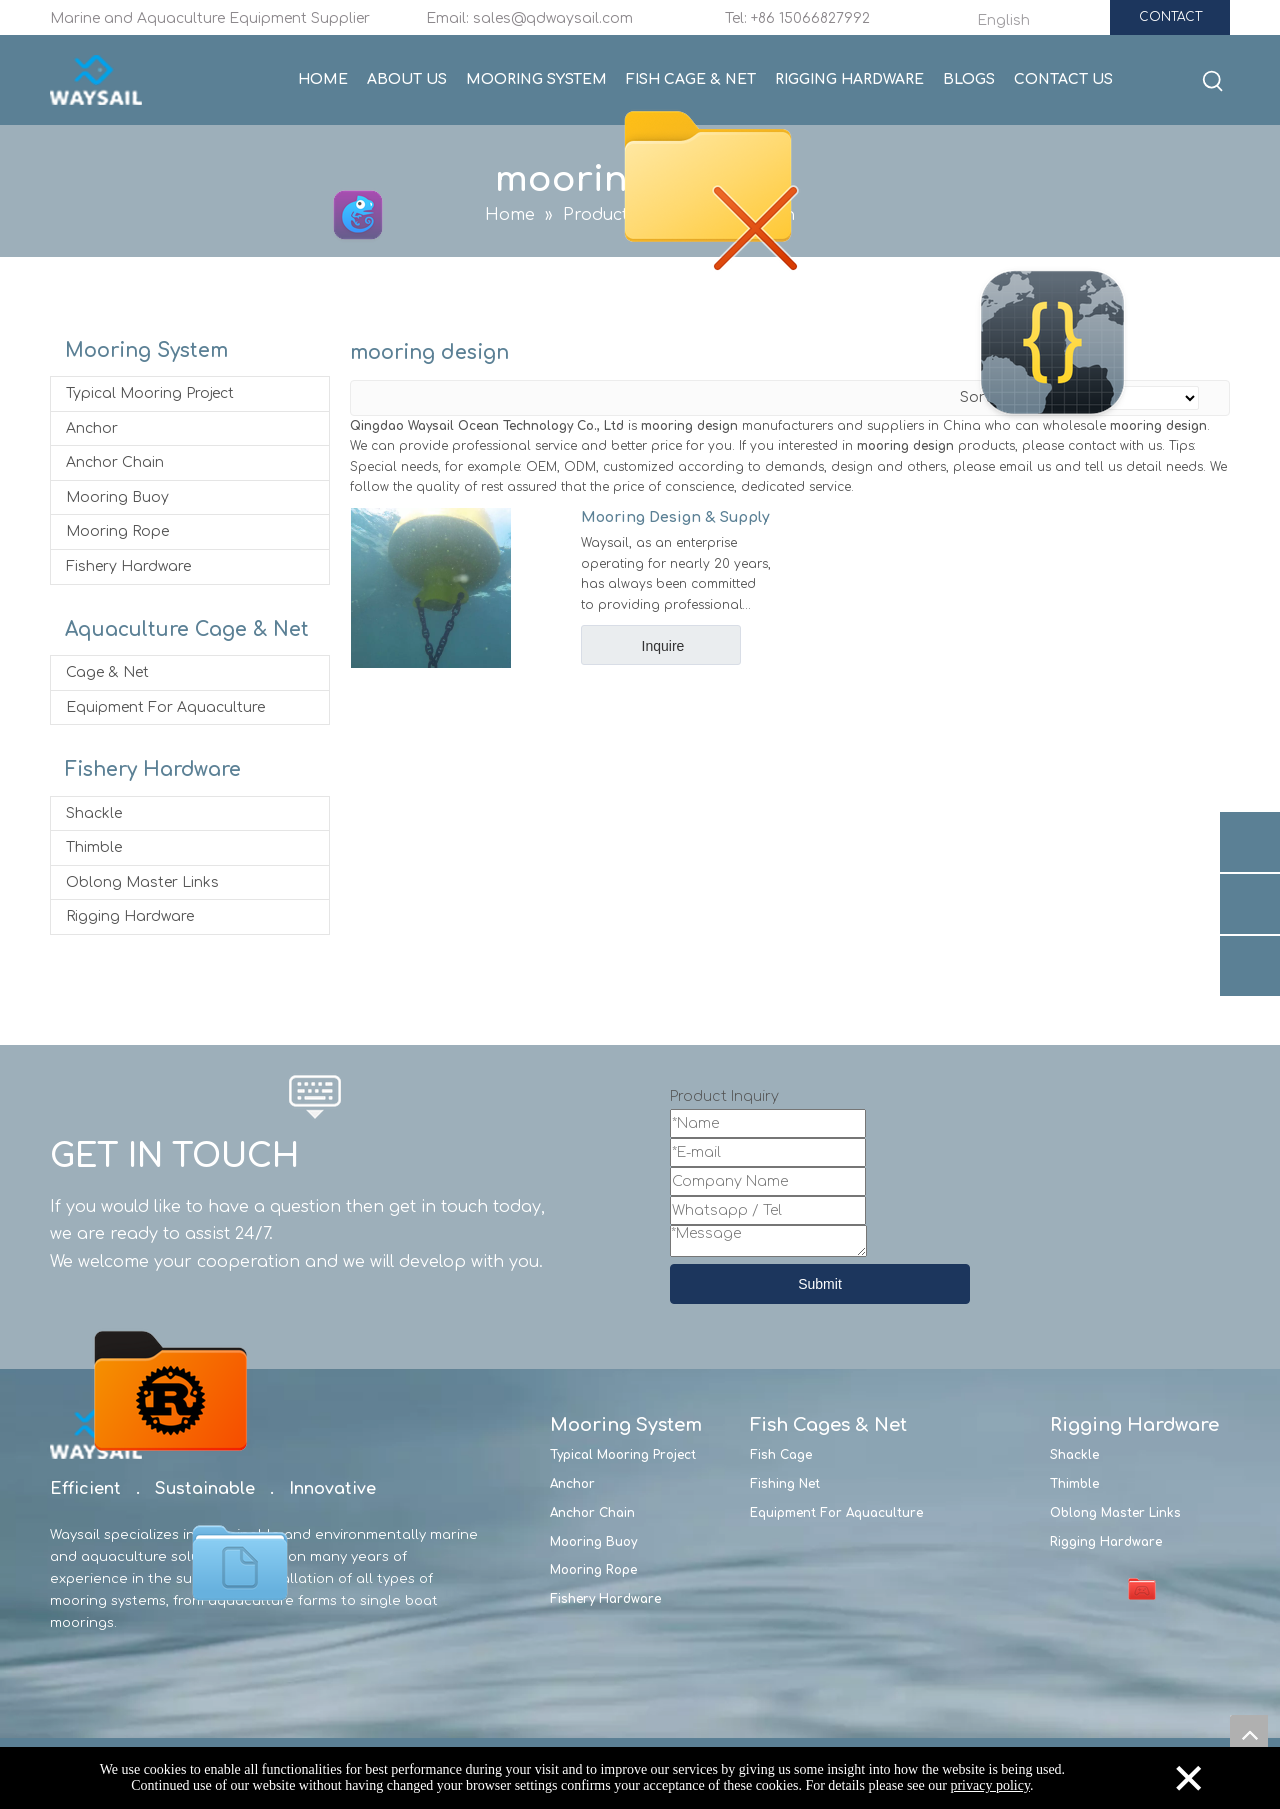 The height and width of the screenshot is (1809, 1280). What do you see at coordinates (1142, 1589) in the screenshot?
I see `open your games folder` at bounding box center [1142, 1589].